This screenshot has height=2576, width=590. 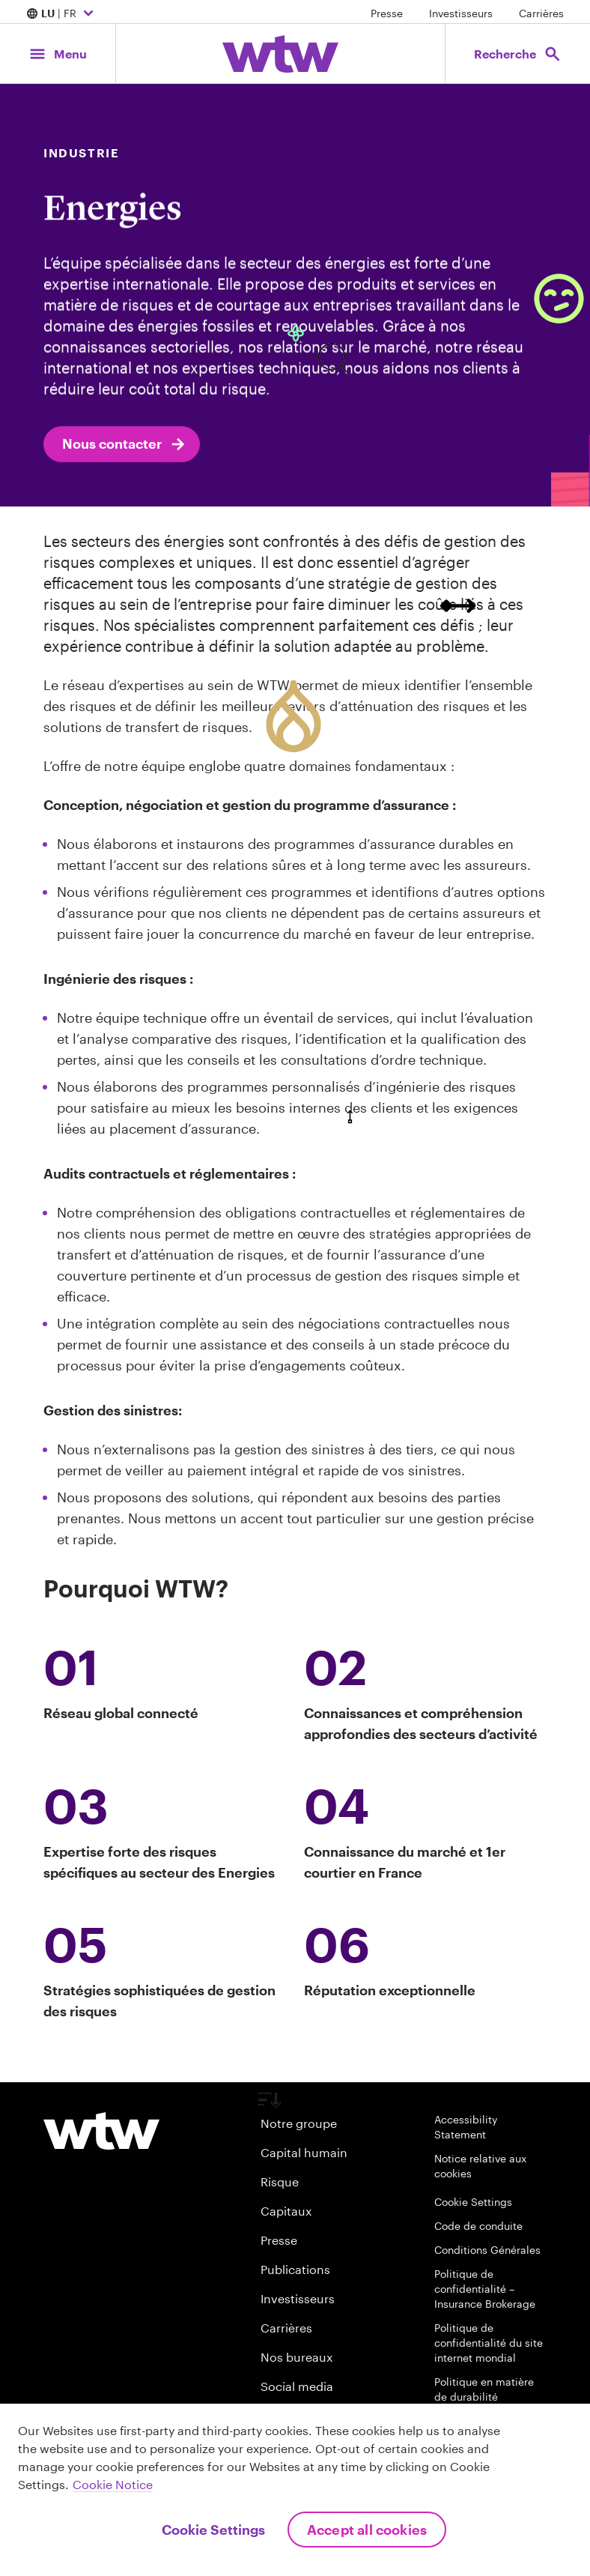 I want to click on supernova app or service branding, so click(x=296, y=333).